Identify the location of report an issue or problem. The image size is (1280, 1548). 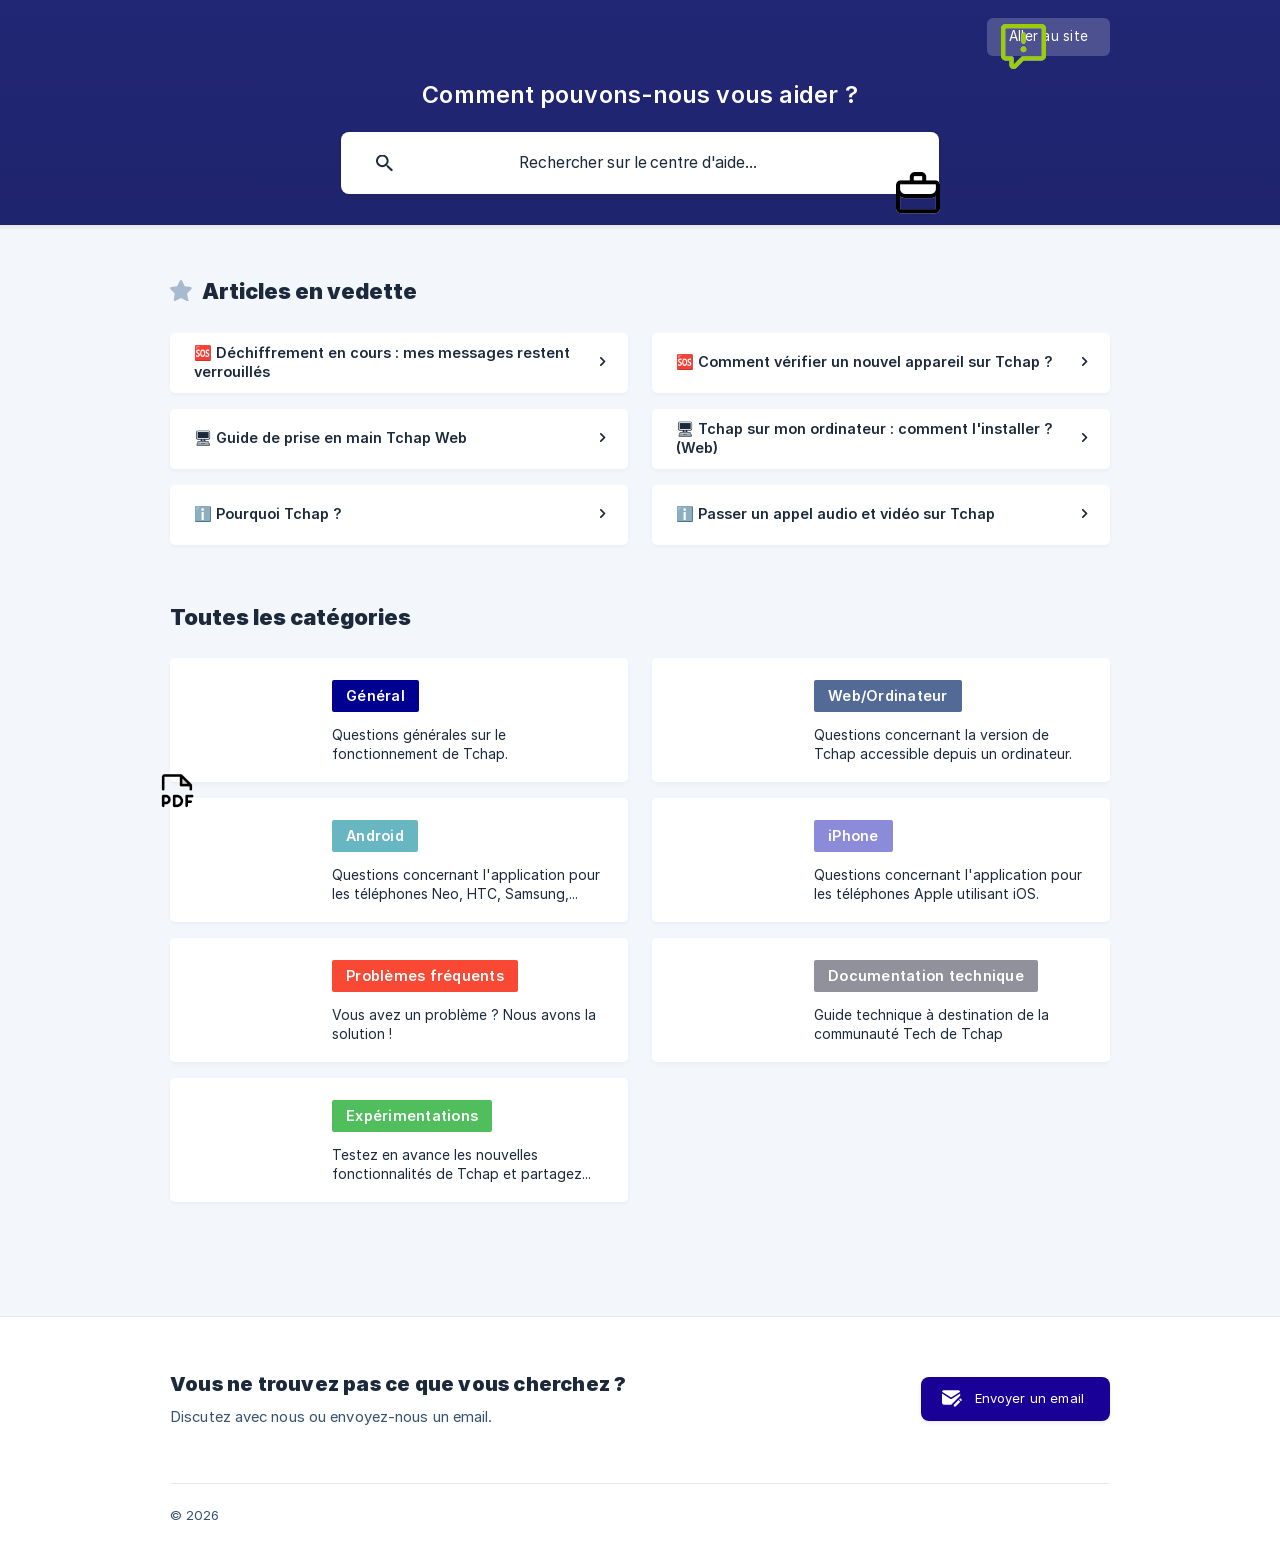
(1023, 46).